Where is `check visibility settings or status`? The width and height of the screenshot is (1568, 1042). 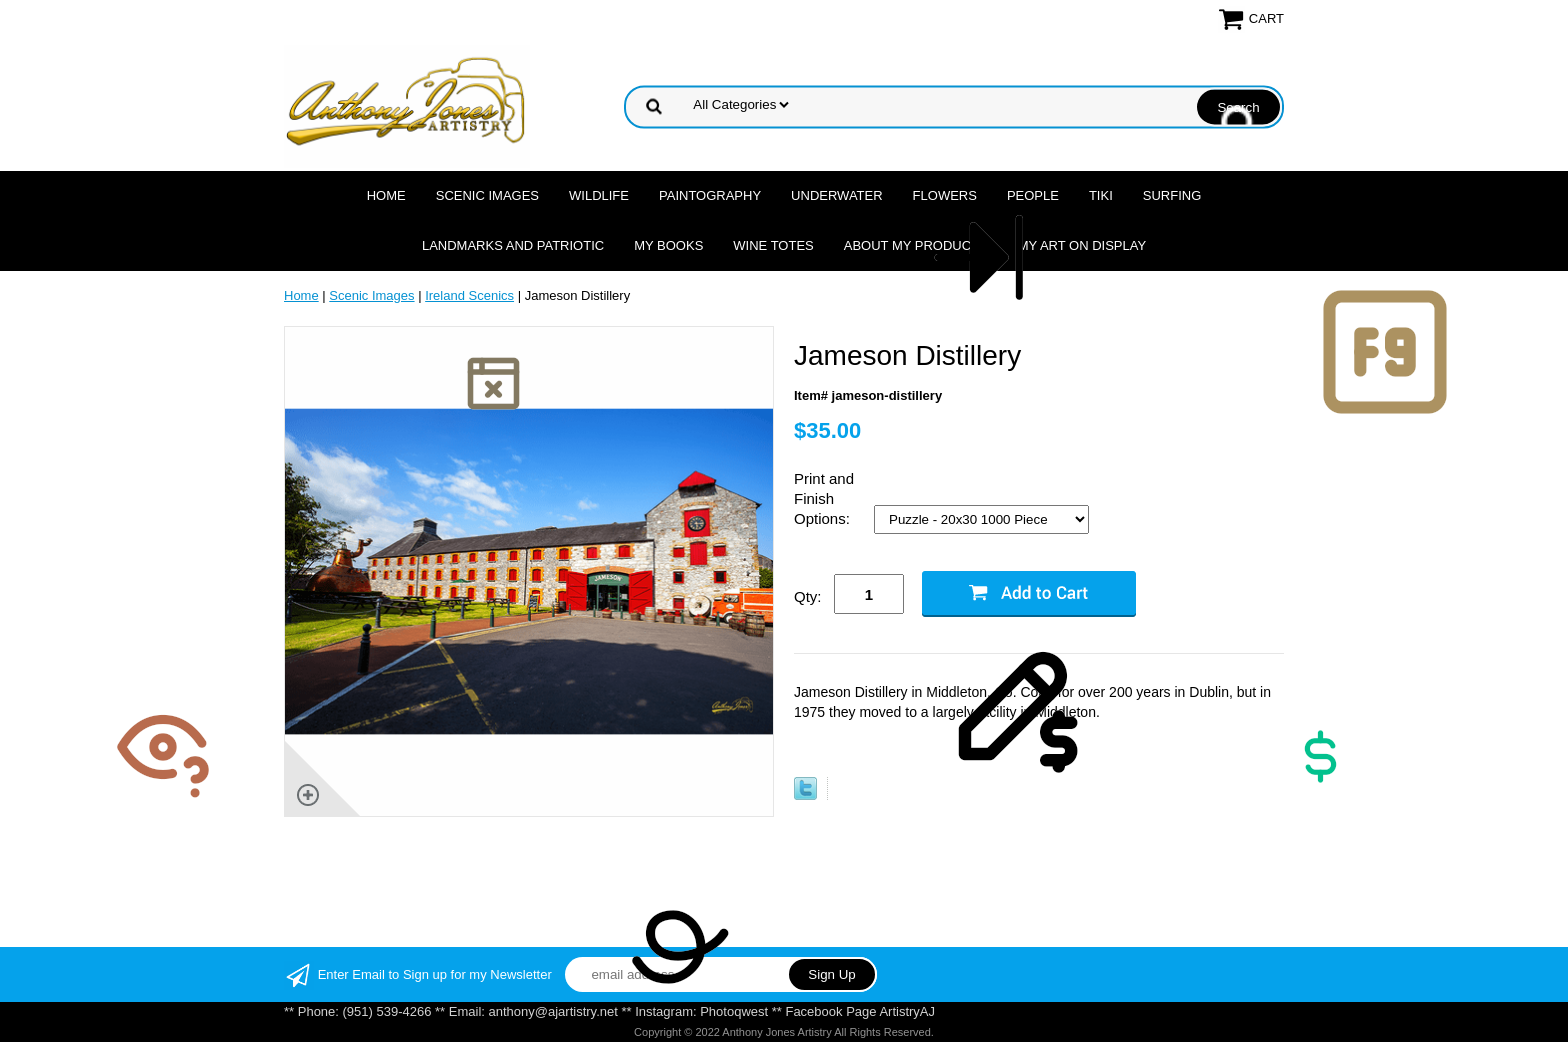
check visibility settings or status is located at coordinates (163, 747).